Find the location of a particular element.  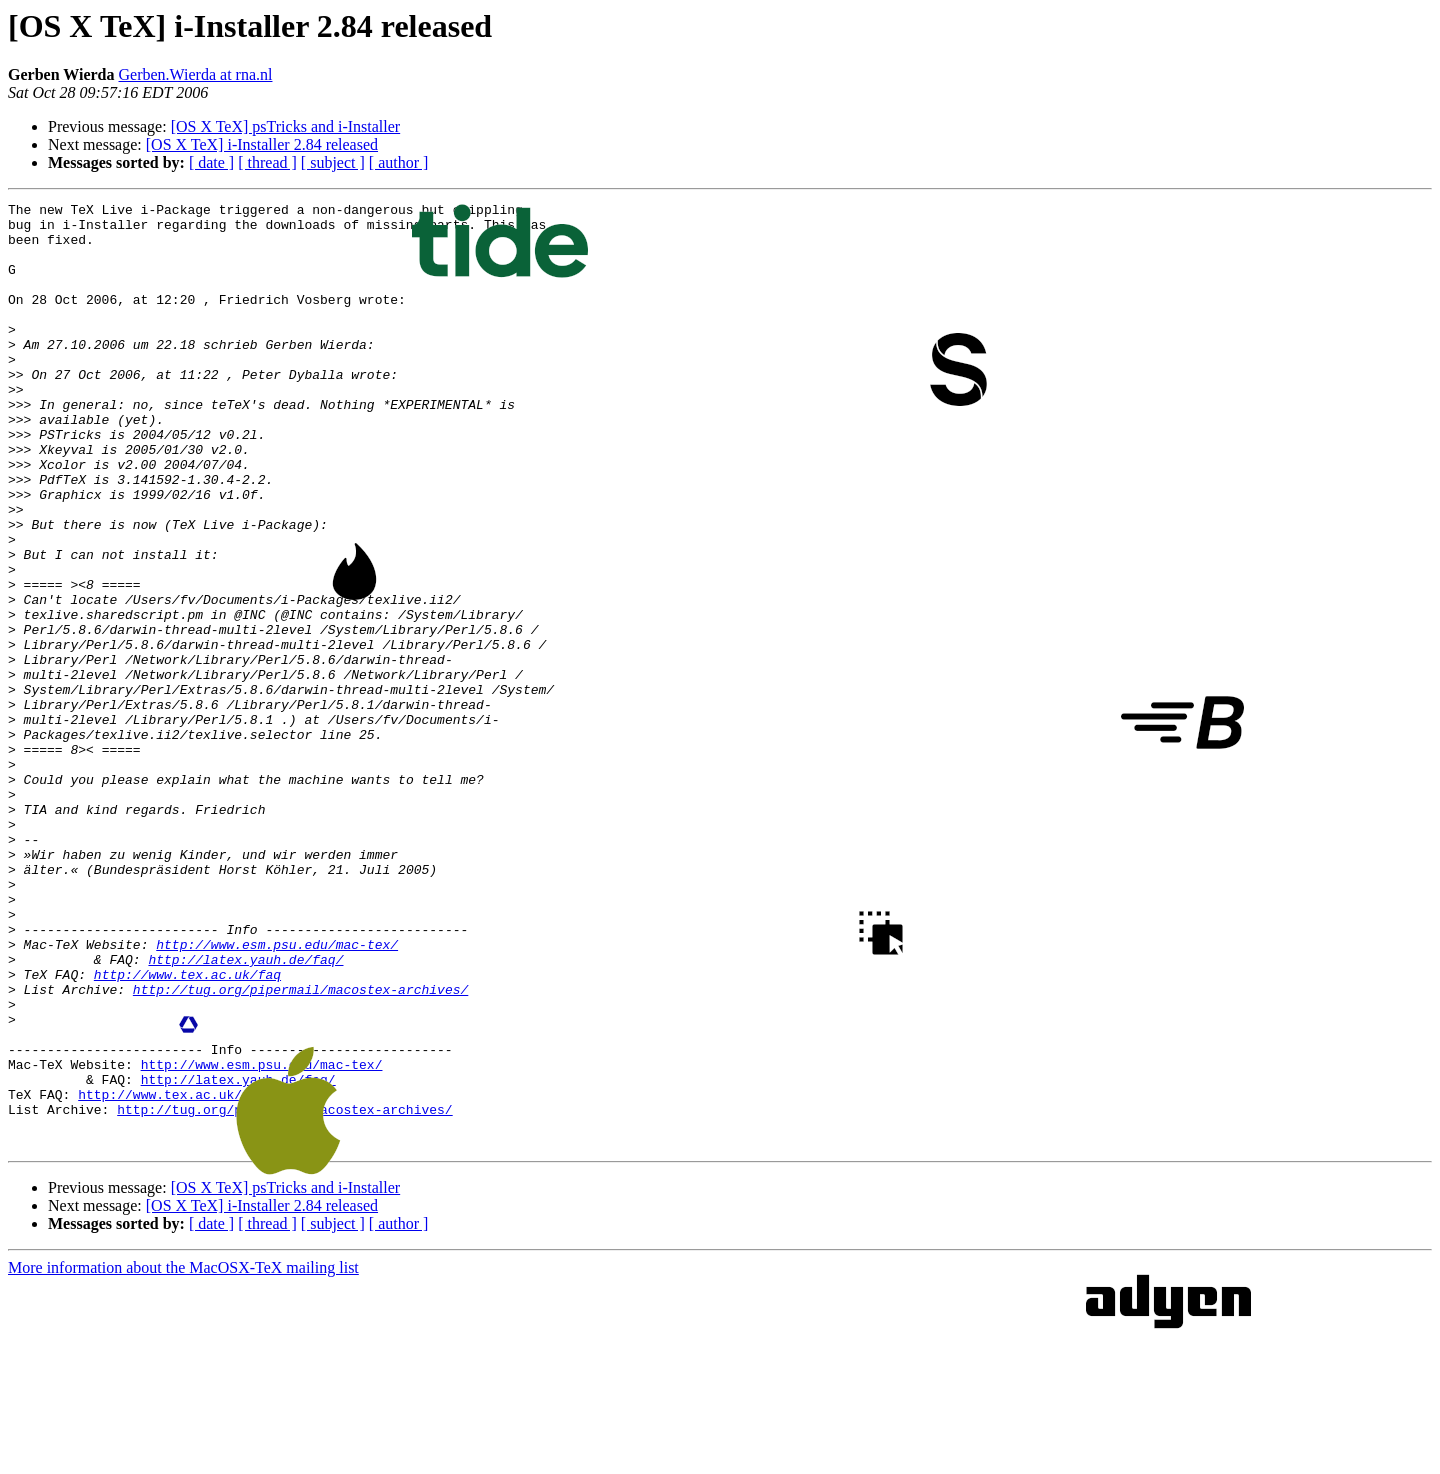

open the tinder dating app is located at coordinates (354, 571).